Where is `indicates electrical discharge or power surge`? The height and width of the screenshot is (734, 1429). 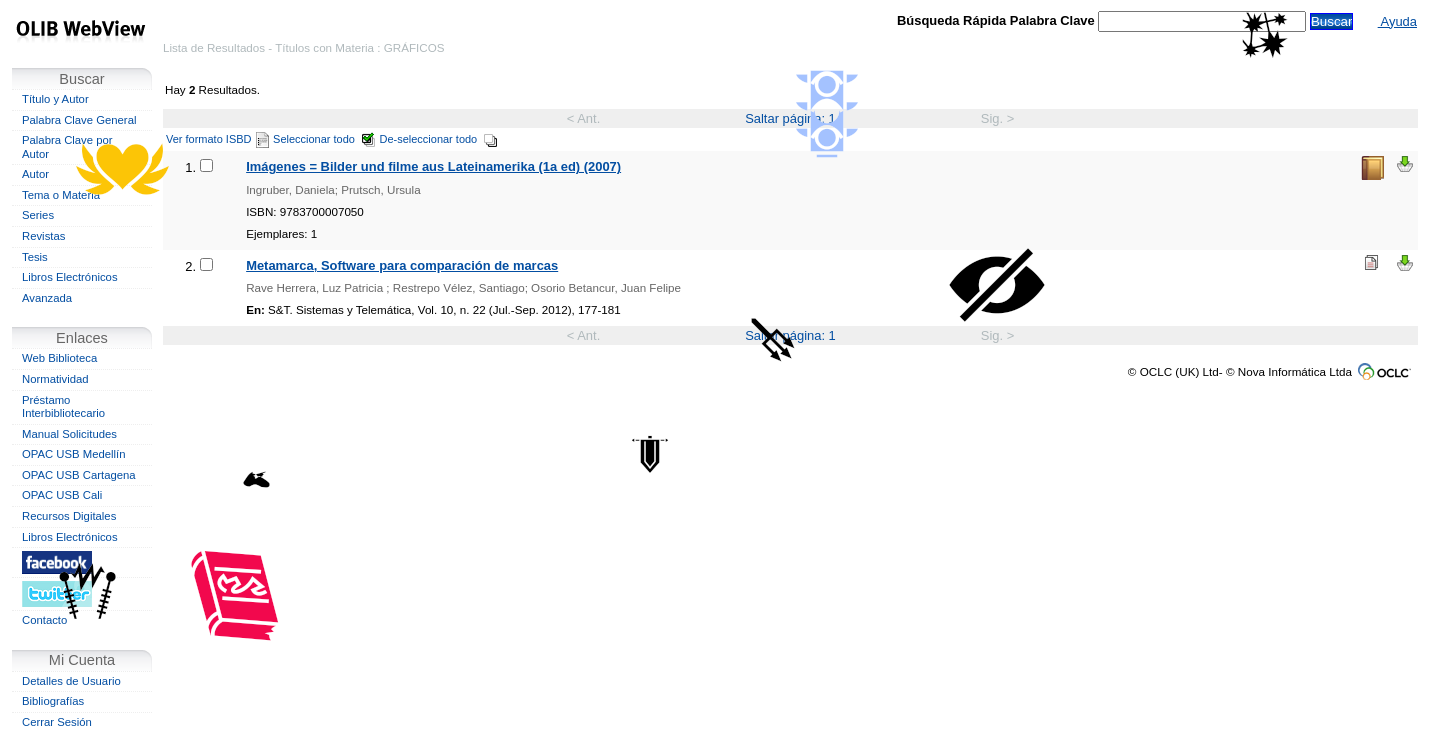 indicates electrical discharge or power surge is located at coordinates (87, 590).